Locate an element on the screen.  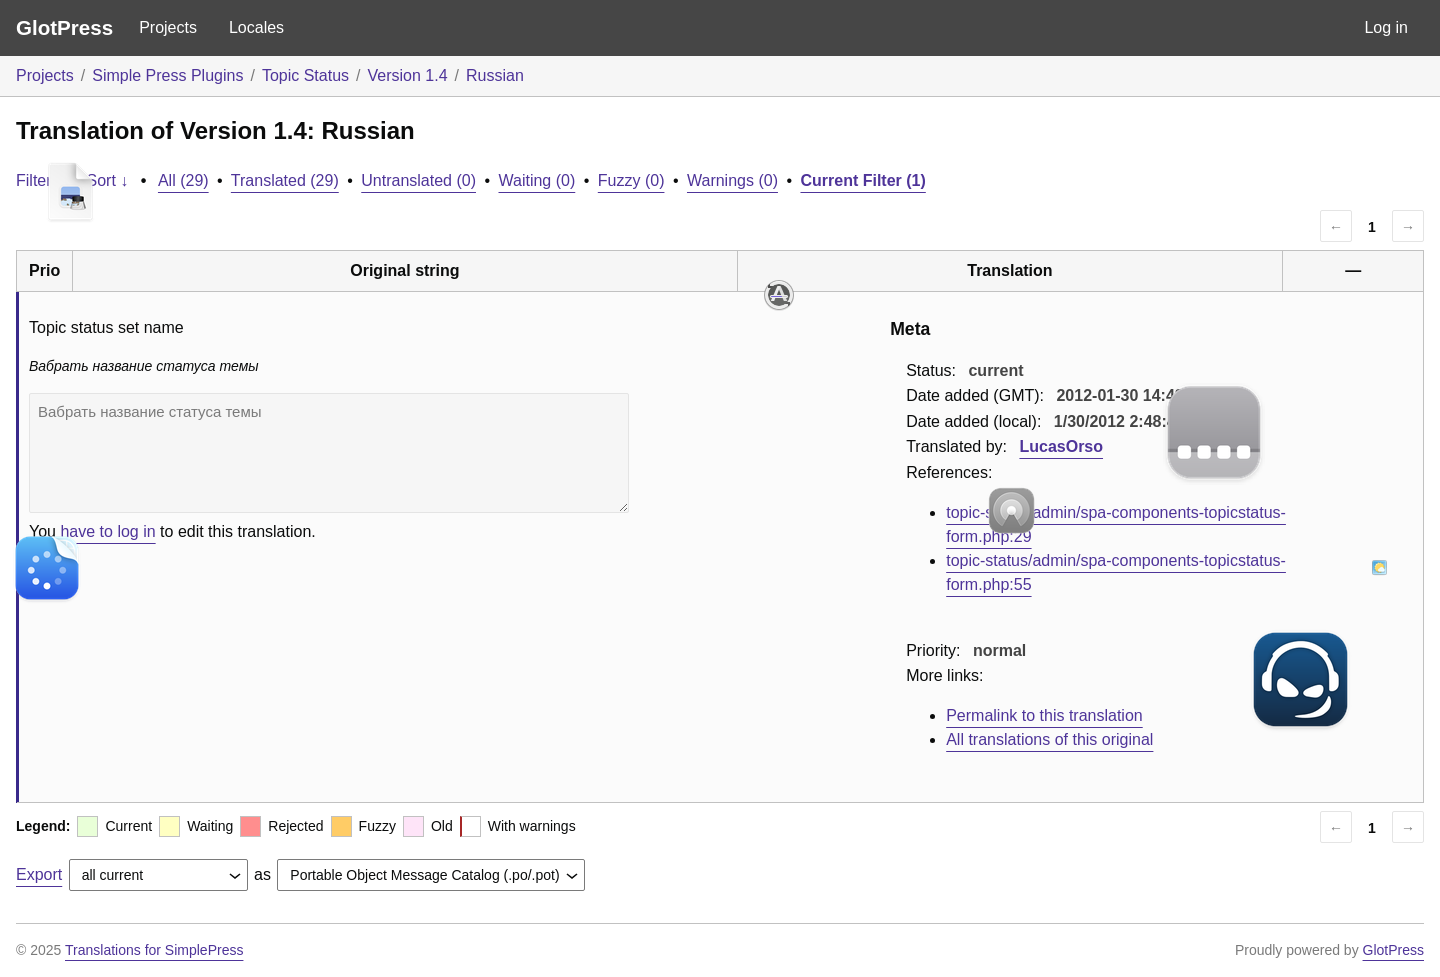
share files wirelessly via airdrop is located at coordinates (1011, 510).